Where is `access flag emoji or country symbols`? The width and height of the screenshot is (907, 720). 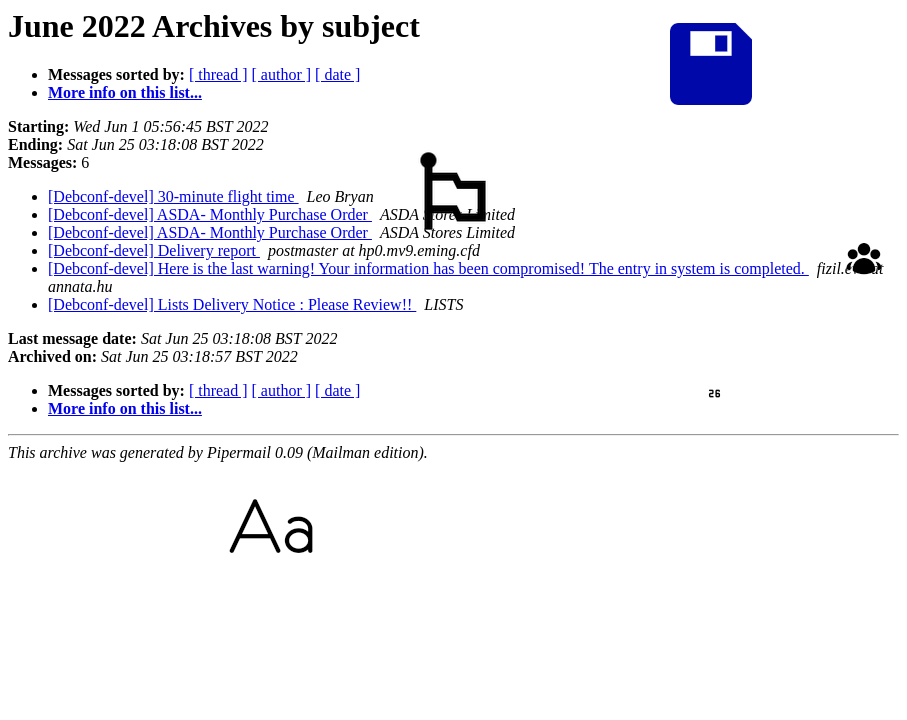 access flag emoji or country symbols is located at coordinates (453, 193).